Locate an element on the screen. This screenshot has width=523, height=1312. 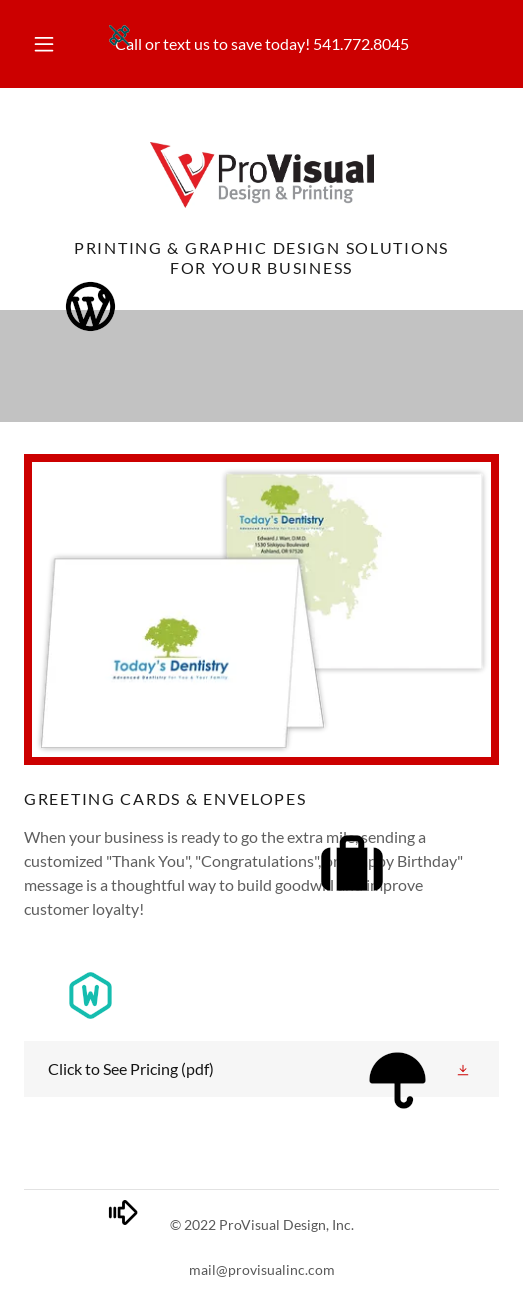
access work or business documents is located at coordinates (352, 863).